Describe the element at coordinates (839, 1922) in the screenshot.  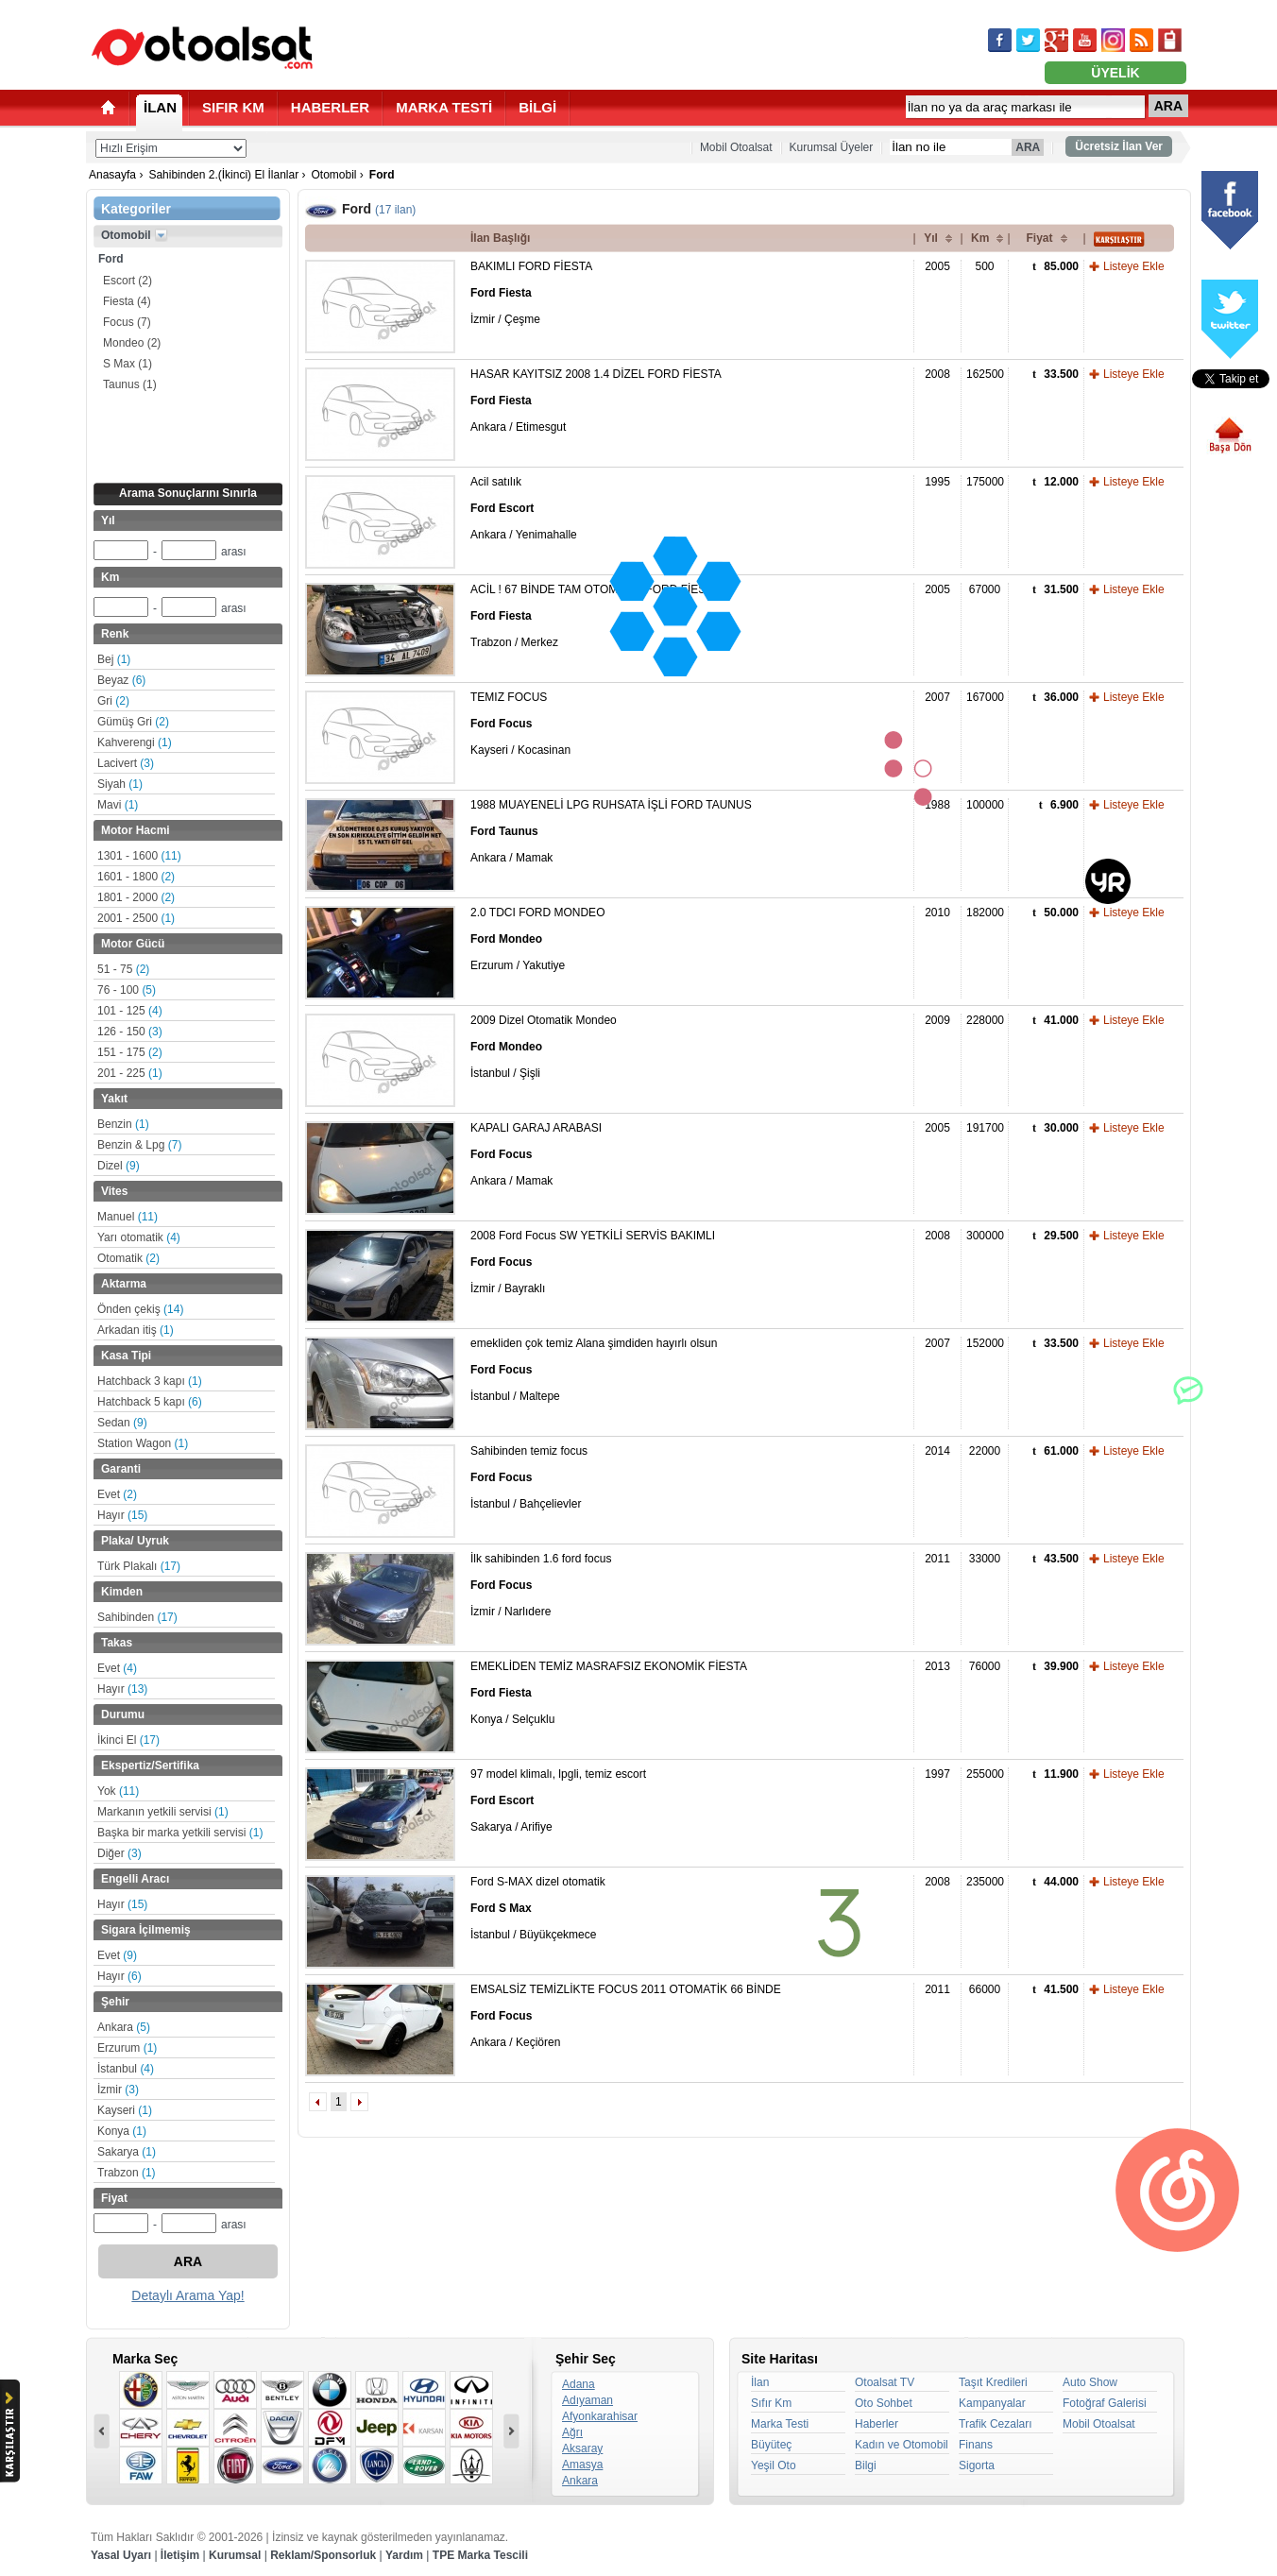
I see `select number 3 from a list or sequence` at that location.